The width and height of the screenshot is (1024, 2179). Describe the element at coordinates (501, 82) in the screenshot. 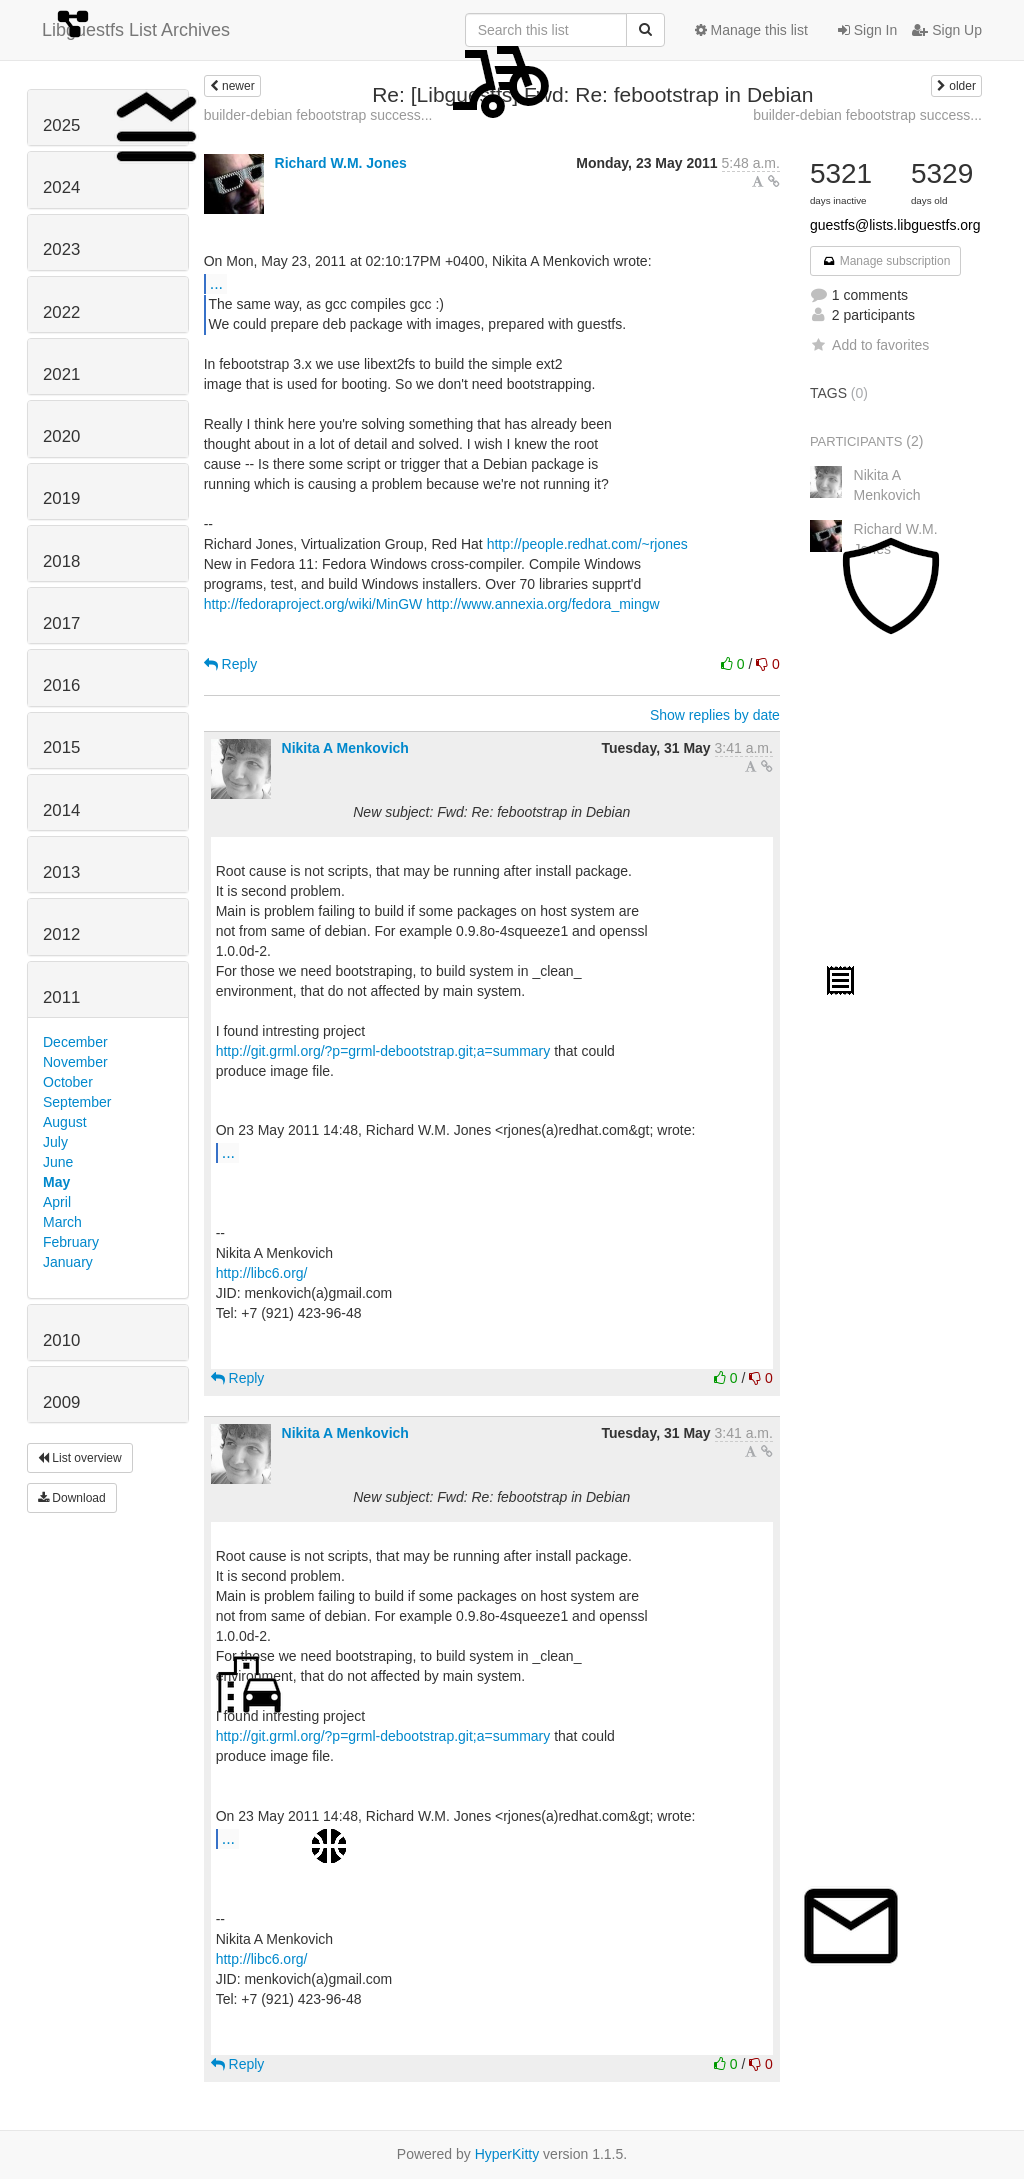

I see `view bike and scooter rental options` at that location.